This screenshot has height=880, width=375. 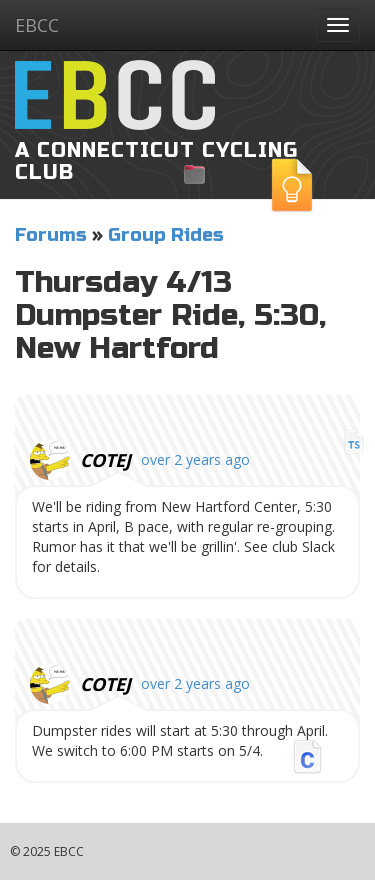 What do you see at coordinates (354, 442) in the screenshot?
I see `a typescript source code file` at bounding box center [354, 442].